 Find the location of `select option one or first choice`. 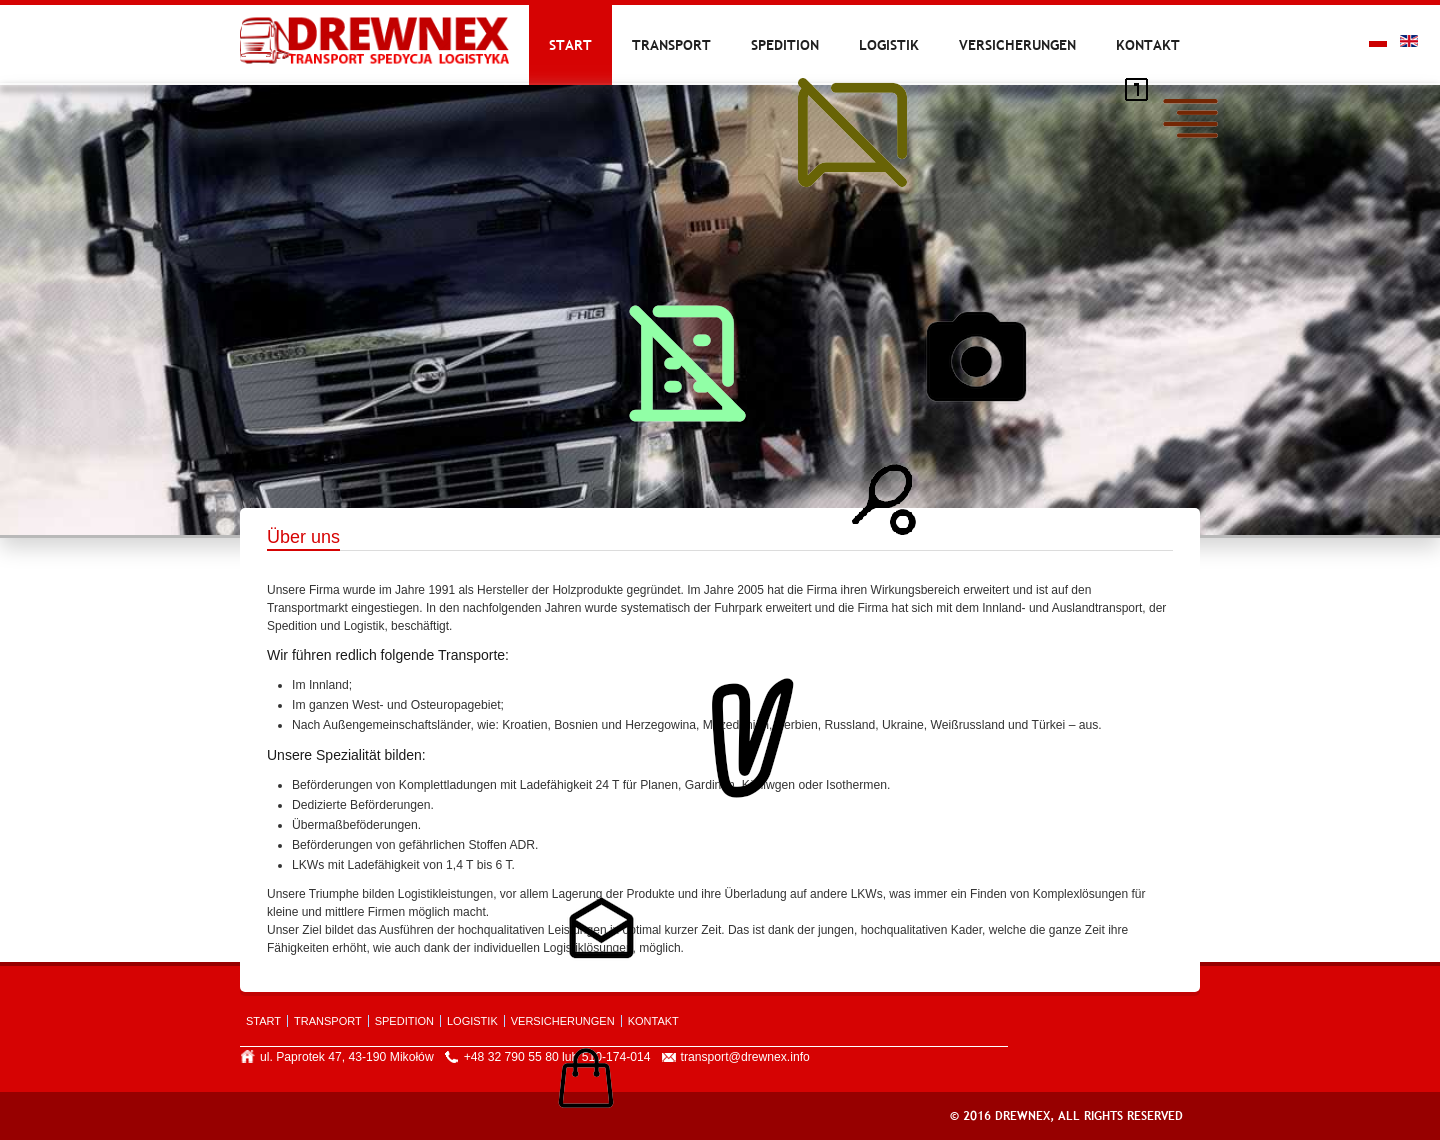

select option one or first choice is located at coordinates (1136, 89).